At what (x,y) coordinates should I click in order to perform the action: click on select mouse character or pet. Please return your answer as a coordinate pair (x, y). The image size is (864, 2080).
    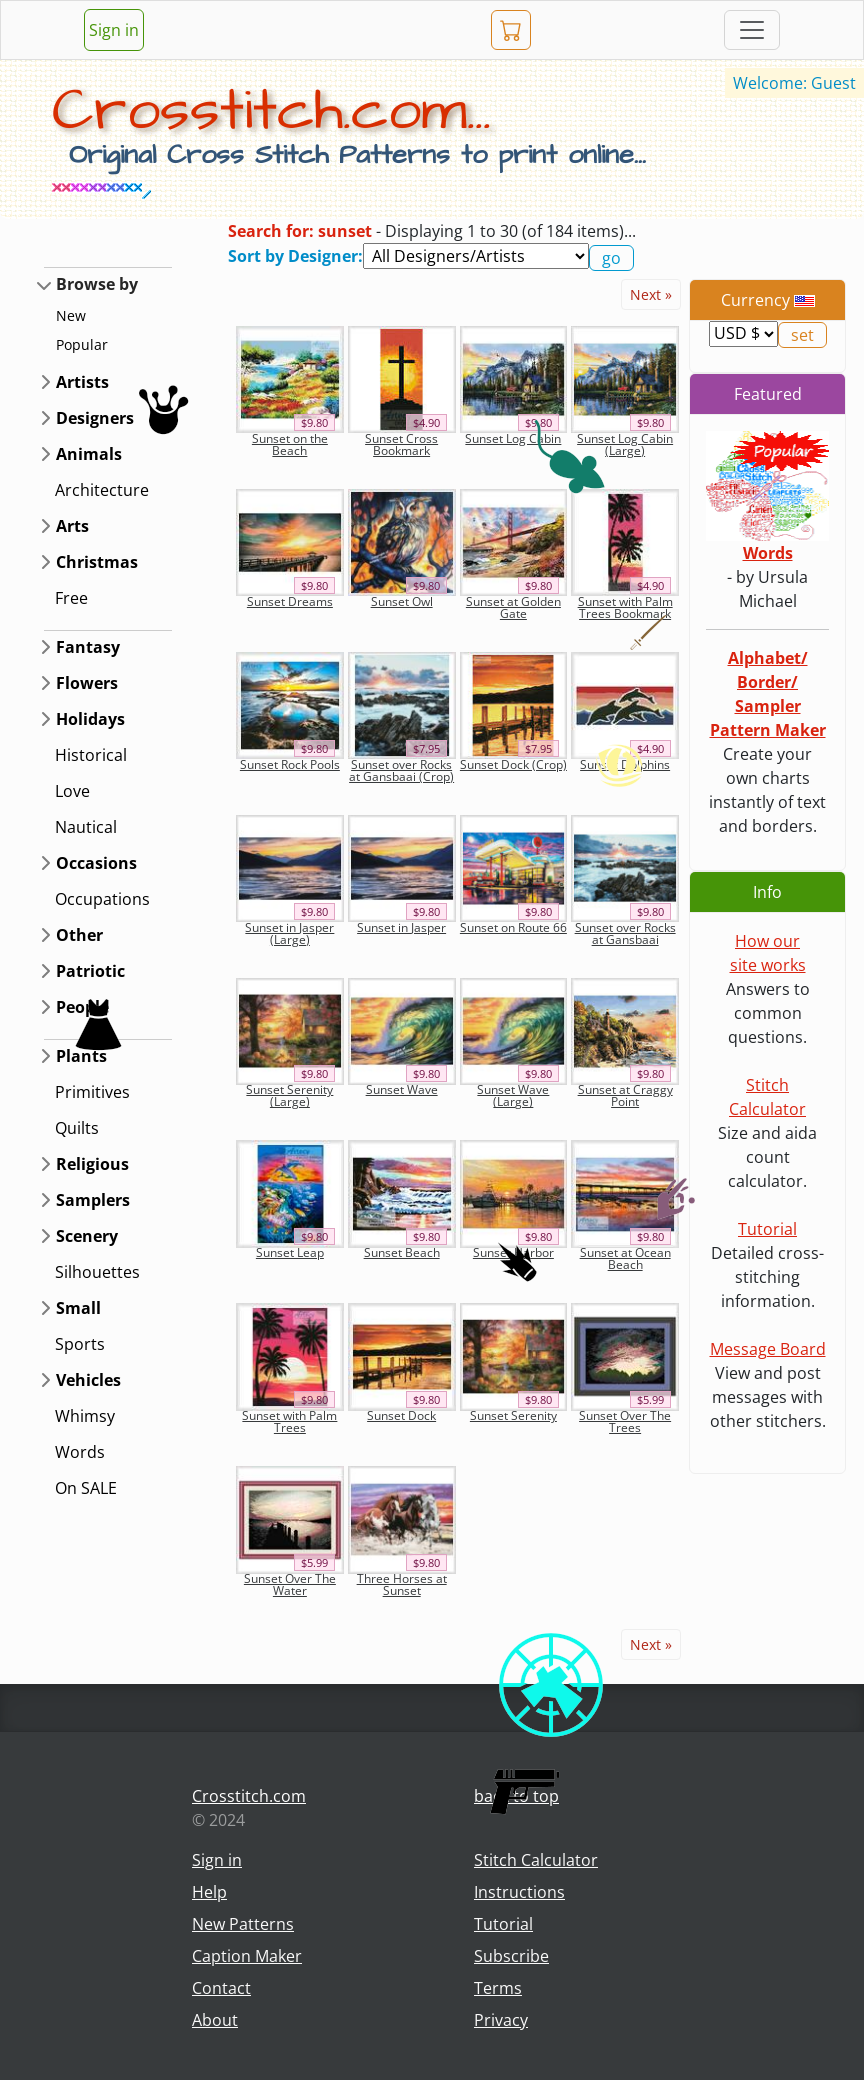
    Looking at the image, I should click on (570, 456).